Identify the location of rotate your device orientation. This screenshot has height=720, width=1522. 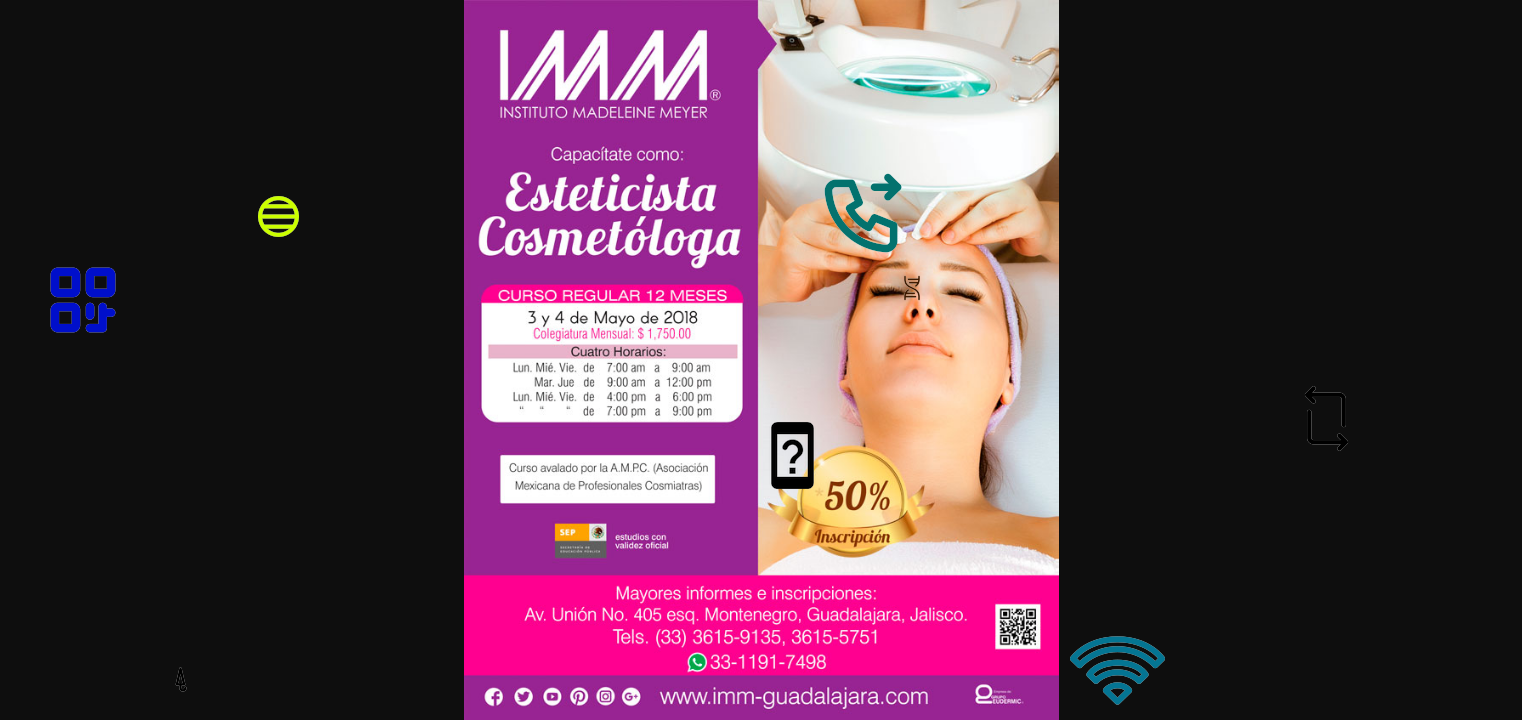
(1326, 418).